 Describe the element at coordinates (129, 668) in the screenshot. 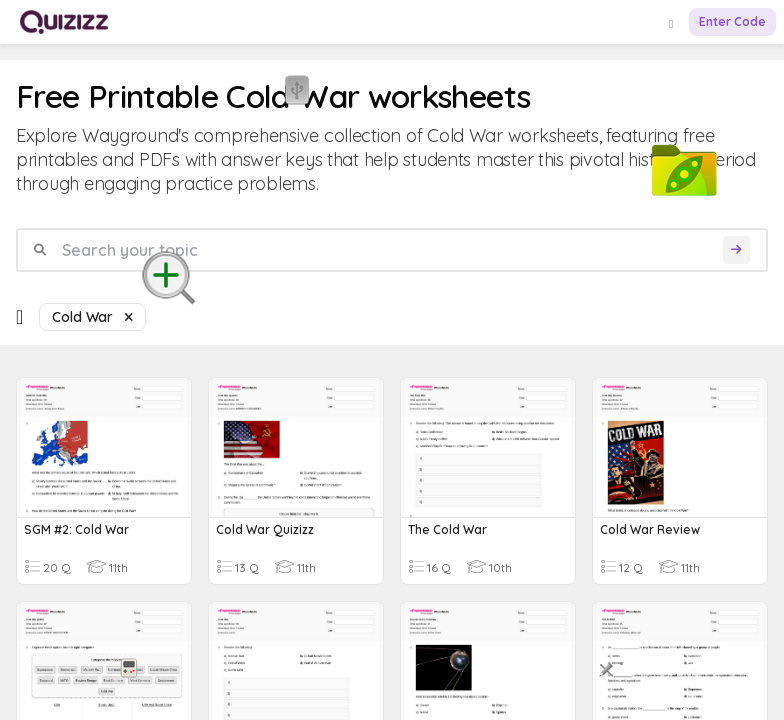

I see `open the game center or gaming app` at that location.